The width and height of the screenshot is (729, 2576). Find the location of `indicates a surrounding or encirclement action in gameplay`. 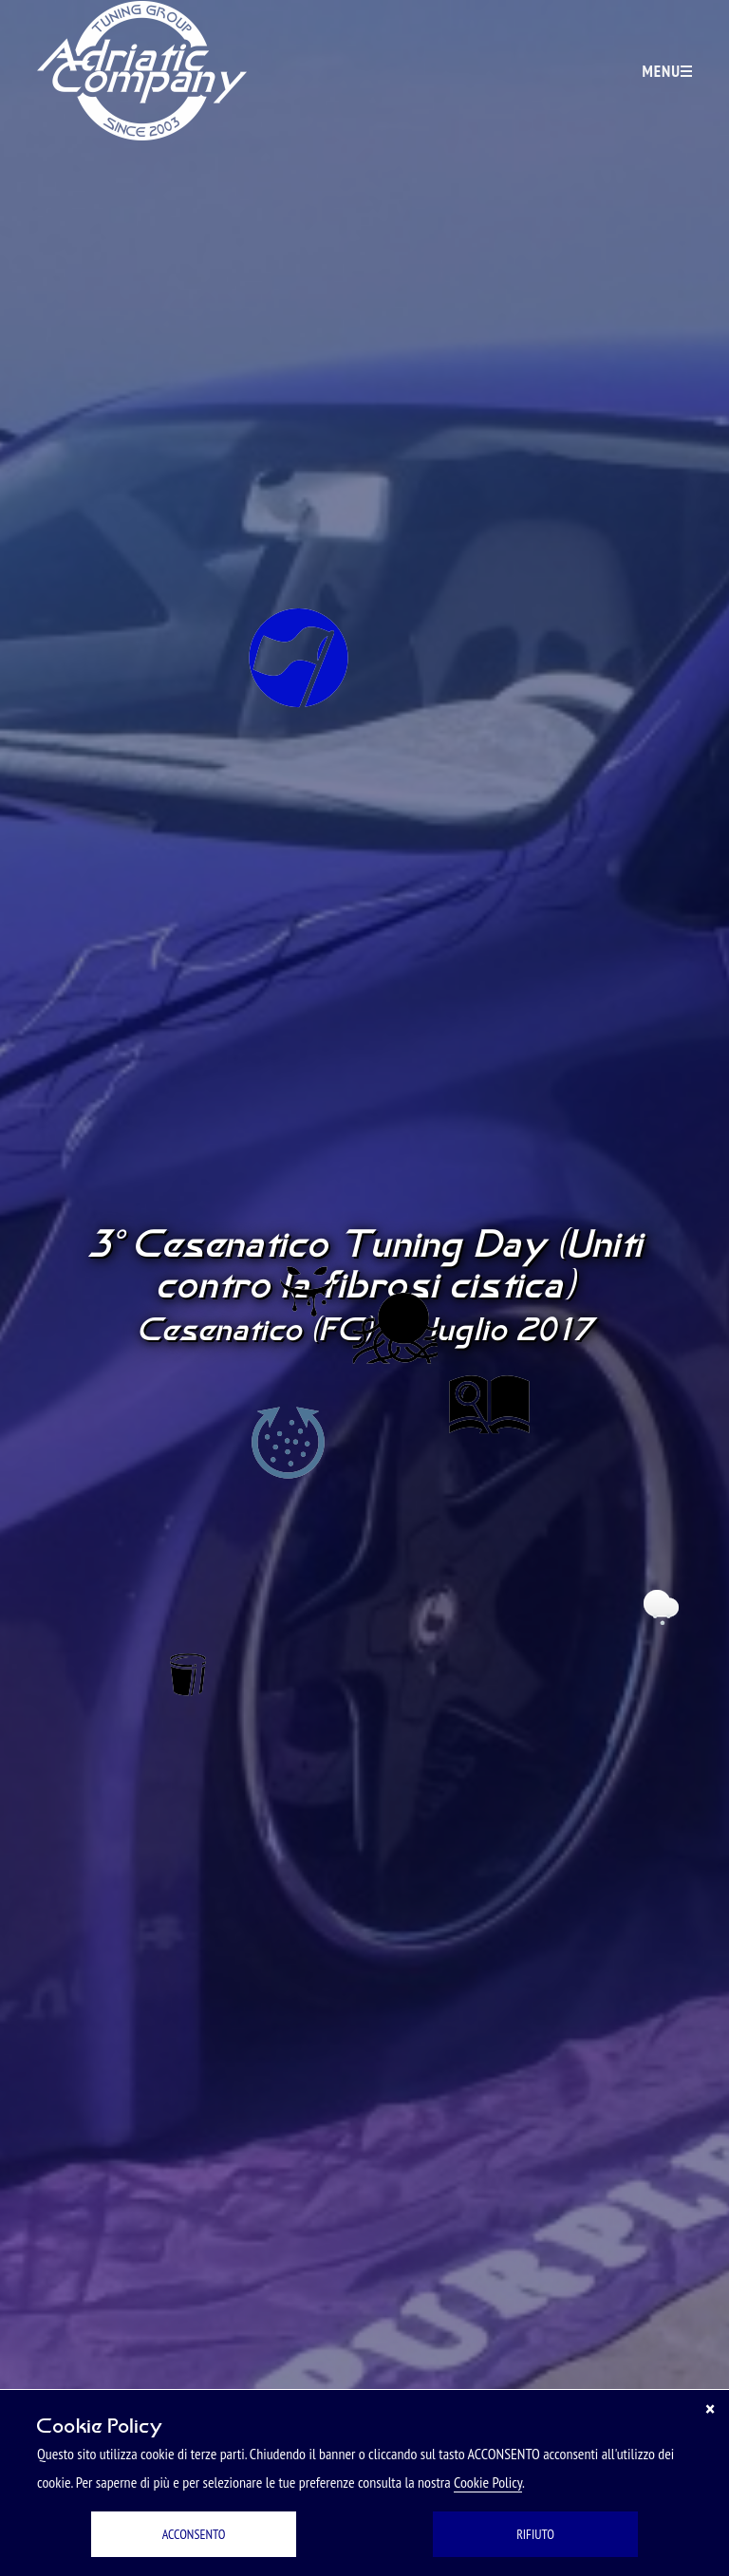

indicates a surrounding or encirclement action in gameplay is located at coordinates (288, 1442).